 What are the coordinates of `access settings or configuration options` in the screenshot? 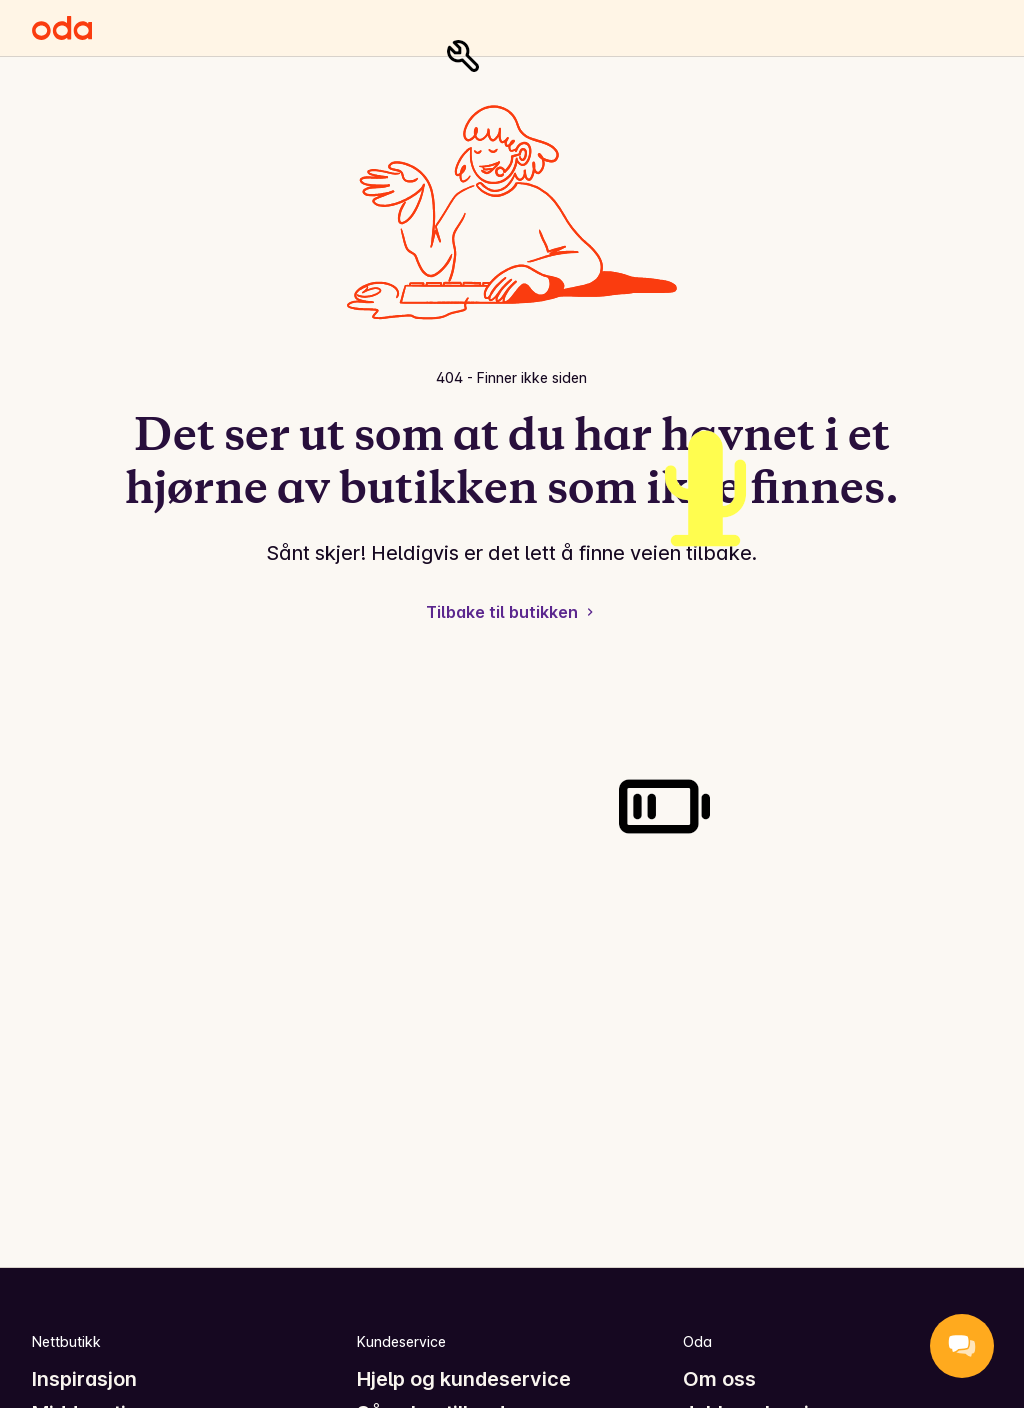 It's located at (463, 56).